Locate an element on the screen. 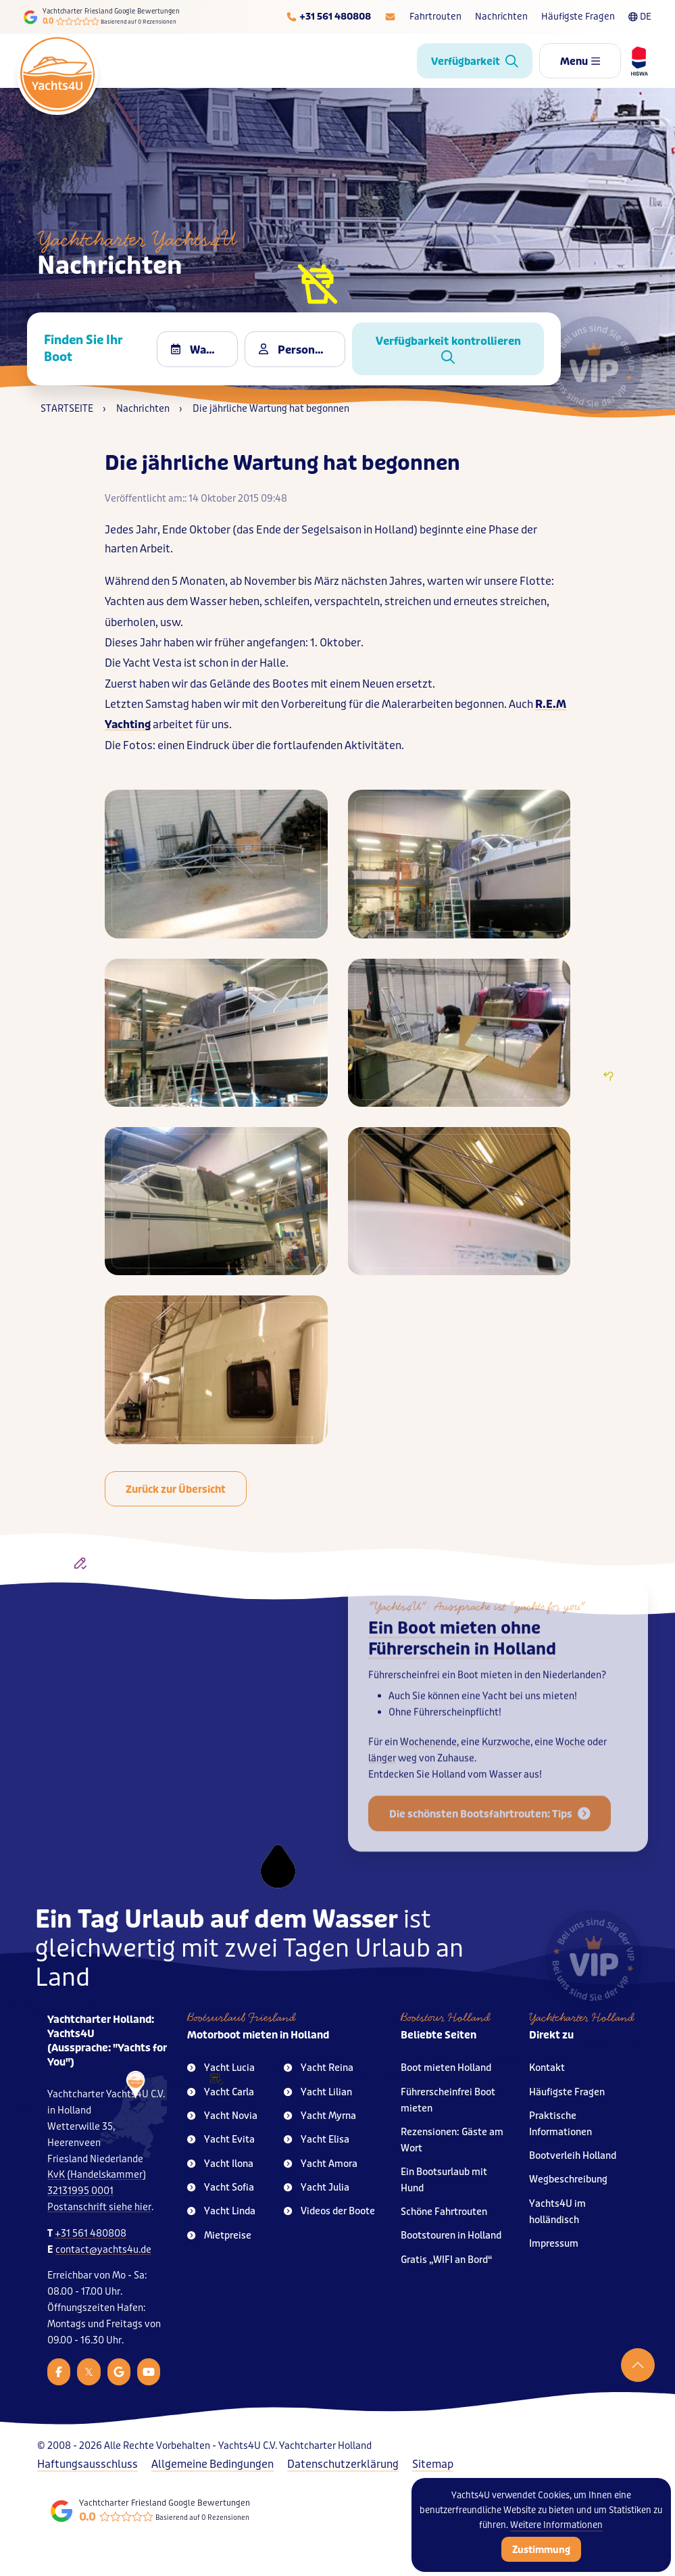 The height and width of the screenshot is (2576, 675). add a new business location is located at coordinates (216, 2078).